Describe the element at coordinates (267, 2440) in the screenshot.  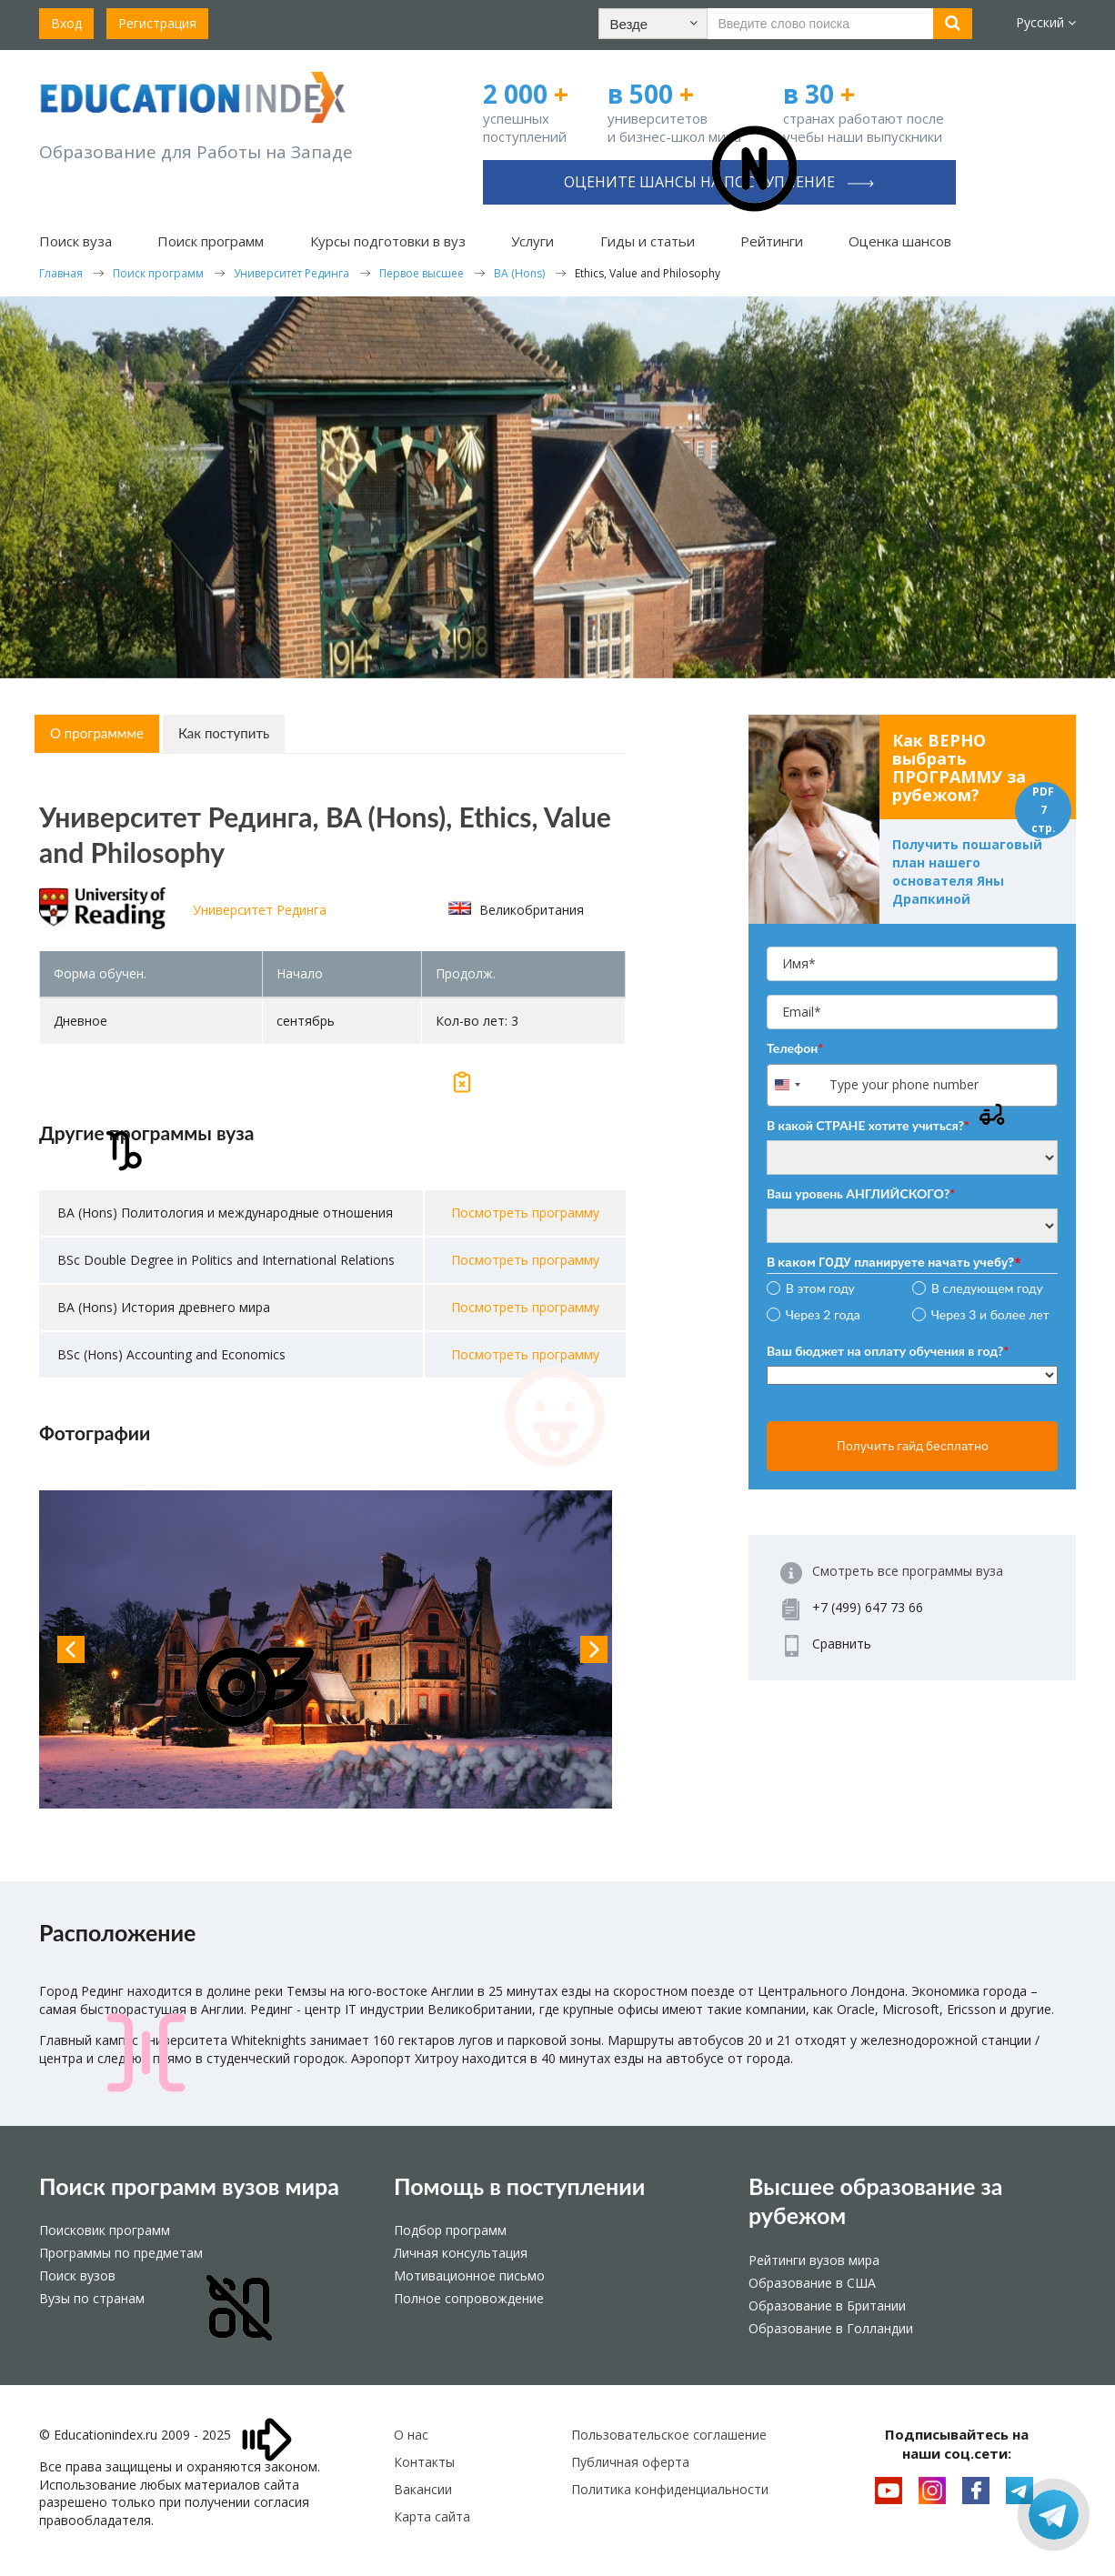
I see `skip forward or advance to next item` at that location.